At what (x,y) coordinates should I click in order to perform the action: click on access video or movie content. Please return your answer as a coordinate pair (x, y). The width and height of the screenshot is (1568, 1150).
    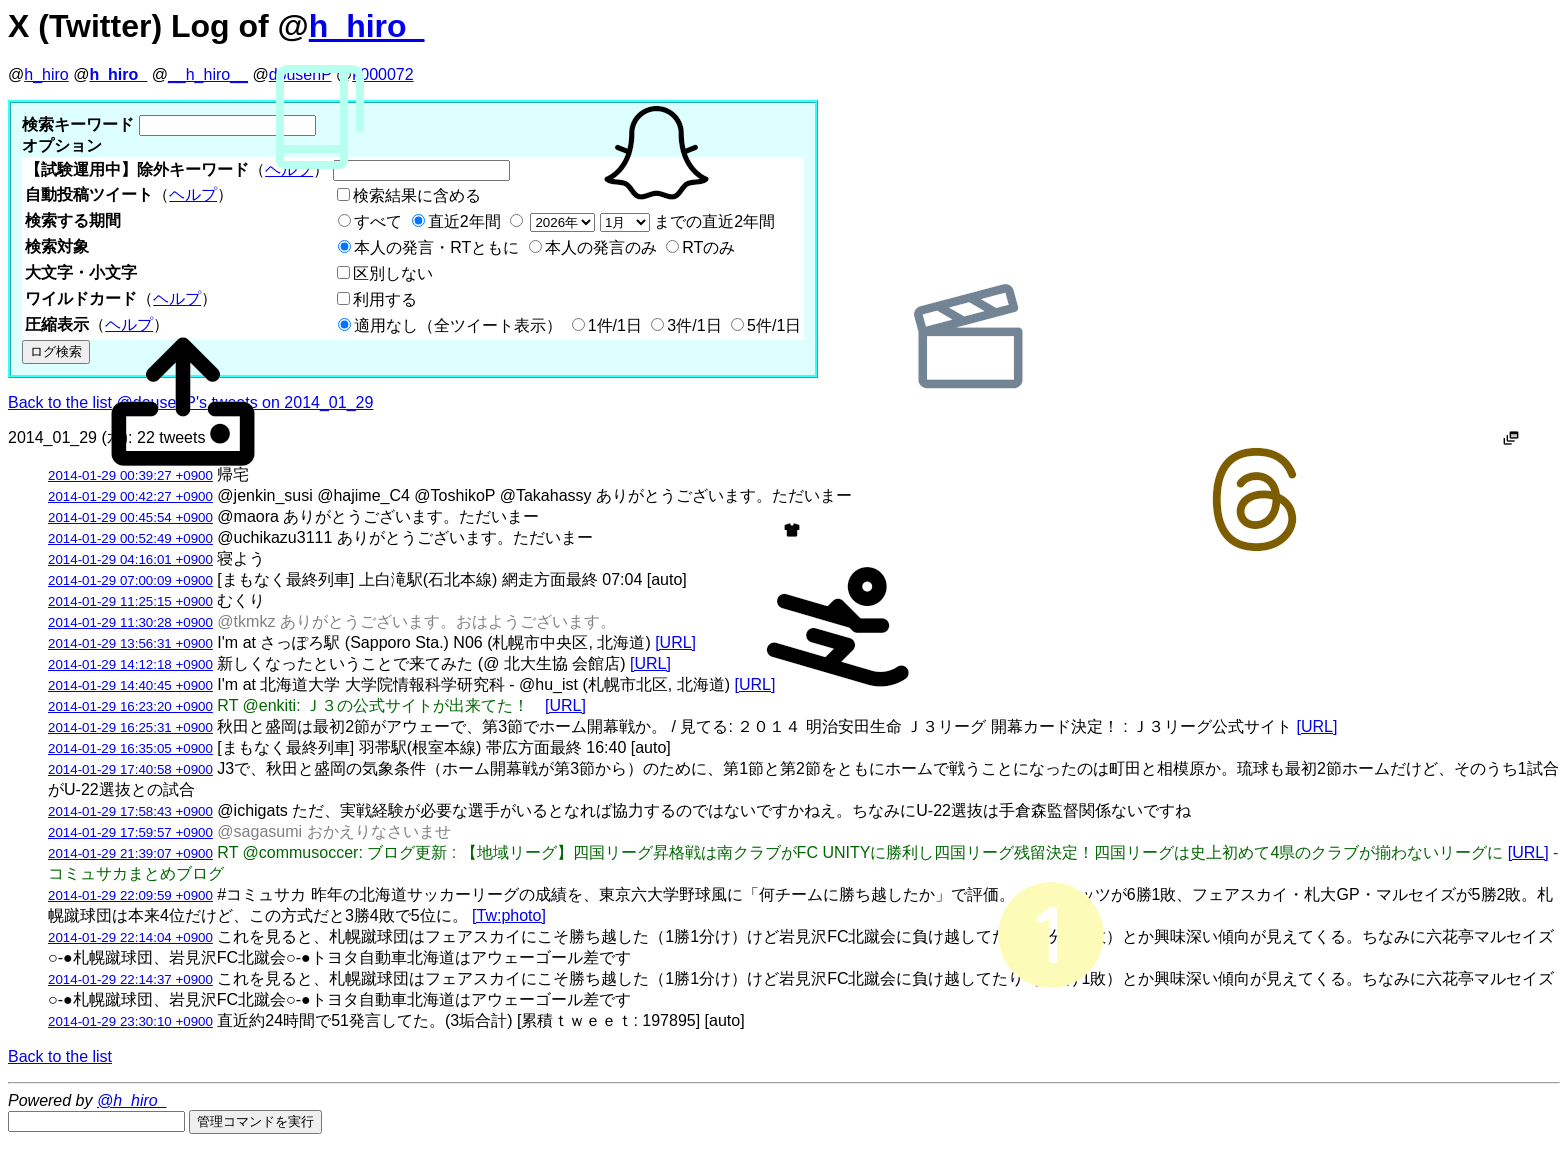
    Looking at the image, I should click on (970, 340).